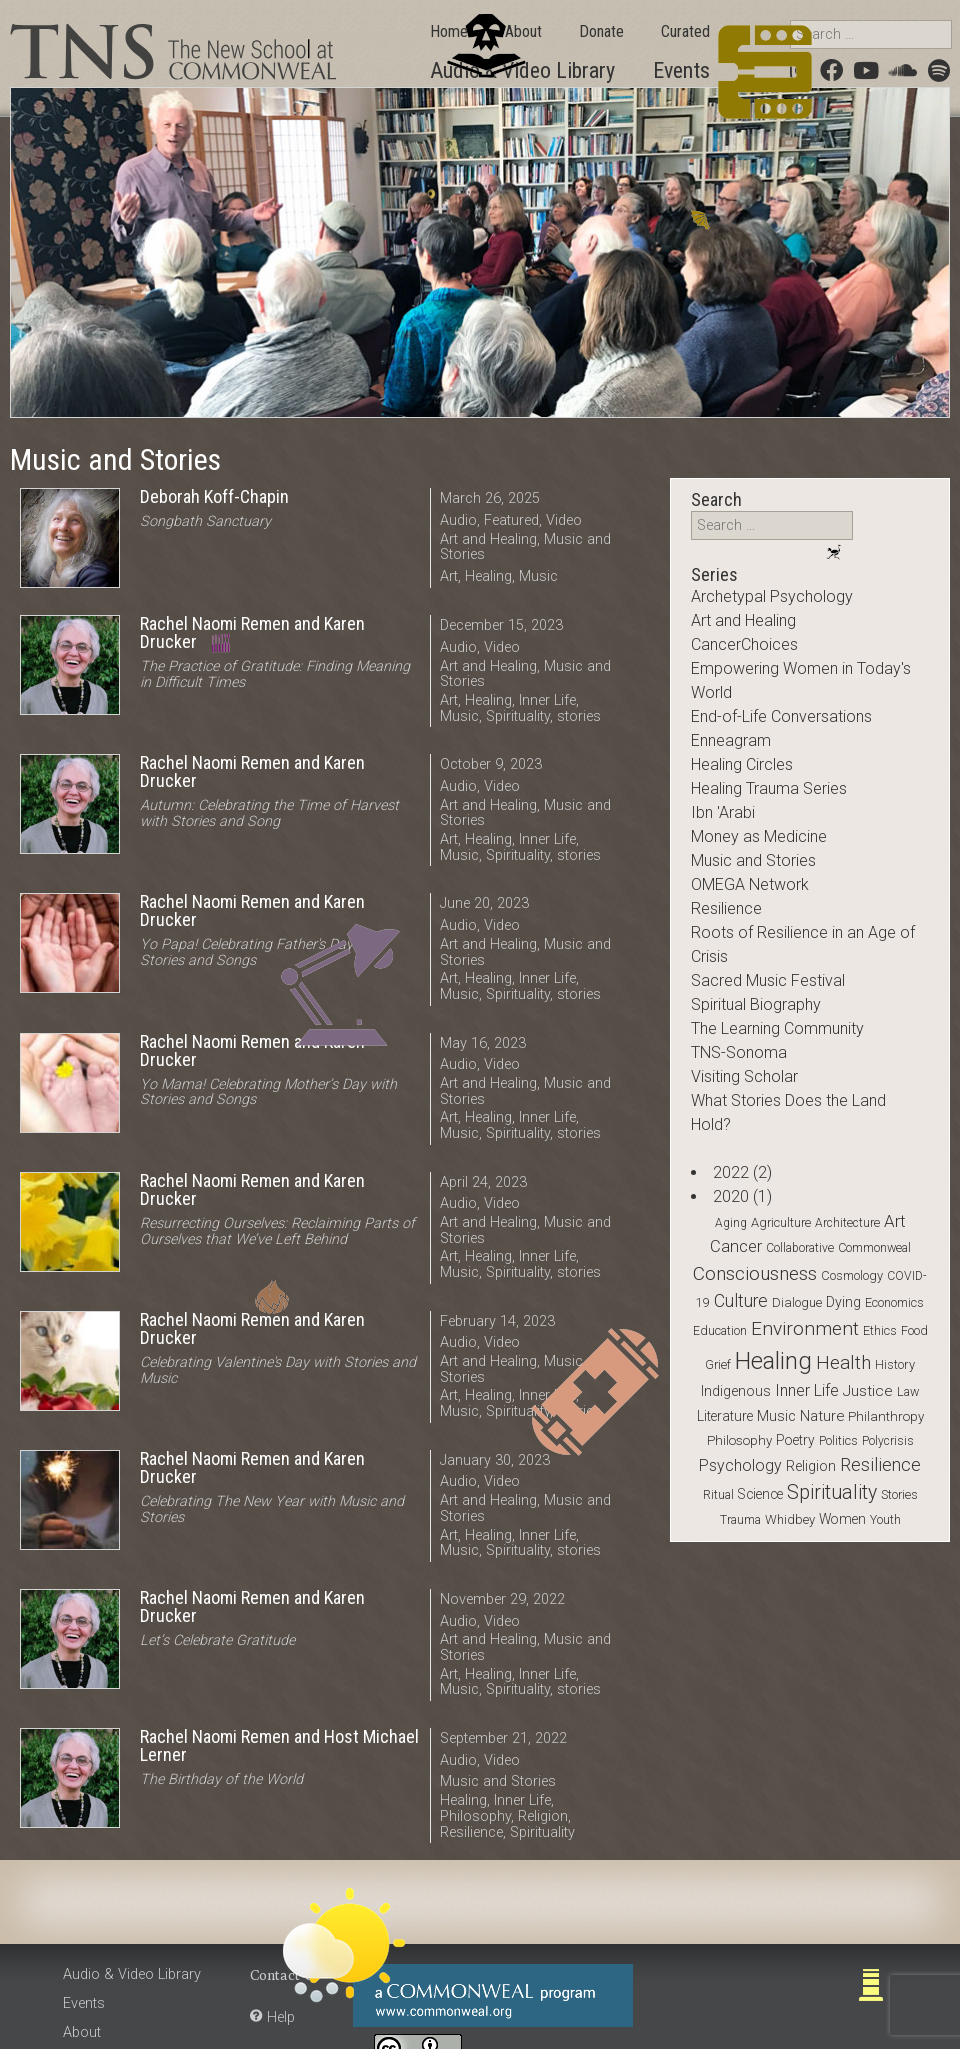  What do you see at coordinates (595, 1392) in the screenshot?
I see `use a health potion or healing item` at bounding box center [595, 1392].